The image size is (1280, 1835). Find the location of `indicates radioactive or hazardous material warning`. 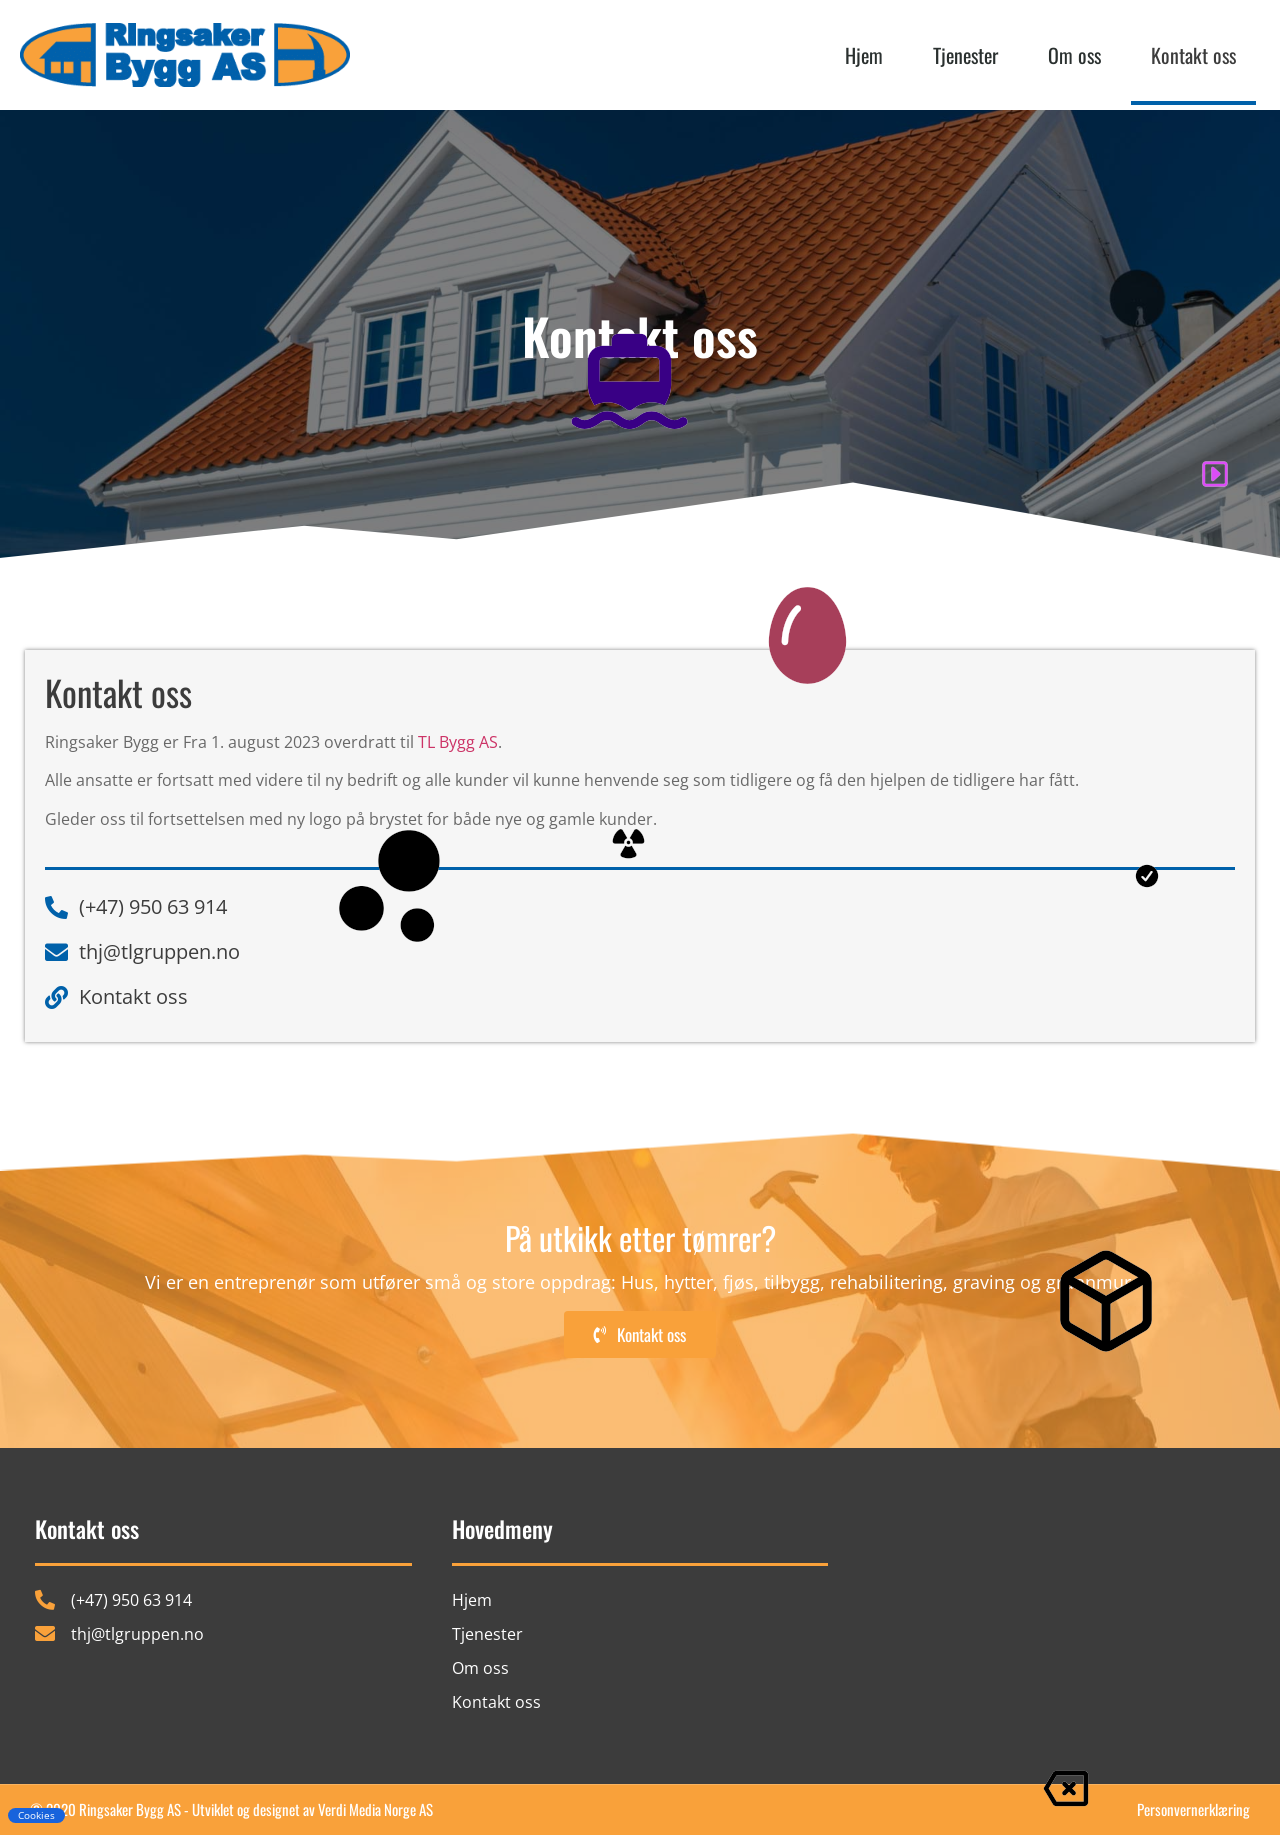

indicates radioactive or hazardous material warning is located at coordinates (628, 842).